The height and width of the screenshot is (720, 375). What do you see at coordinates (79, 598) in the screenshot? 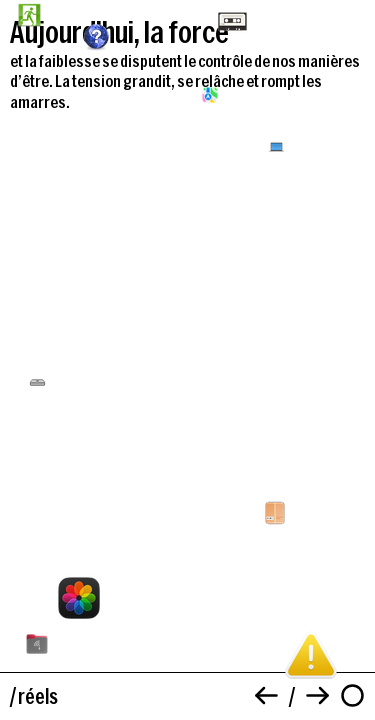
I see `open the photos app` at bounding box center [79, 598].